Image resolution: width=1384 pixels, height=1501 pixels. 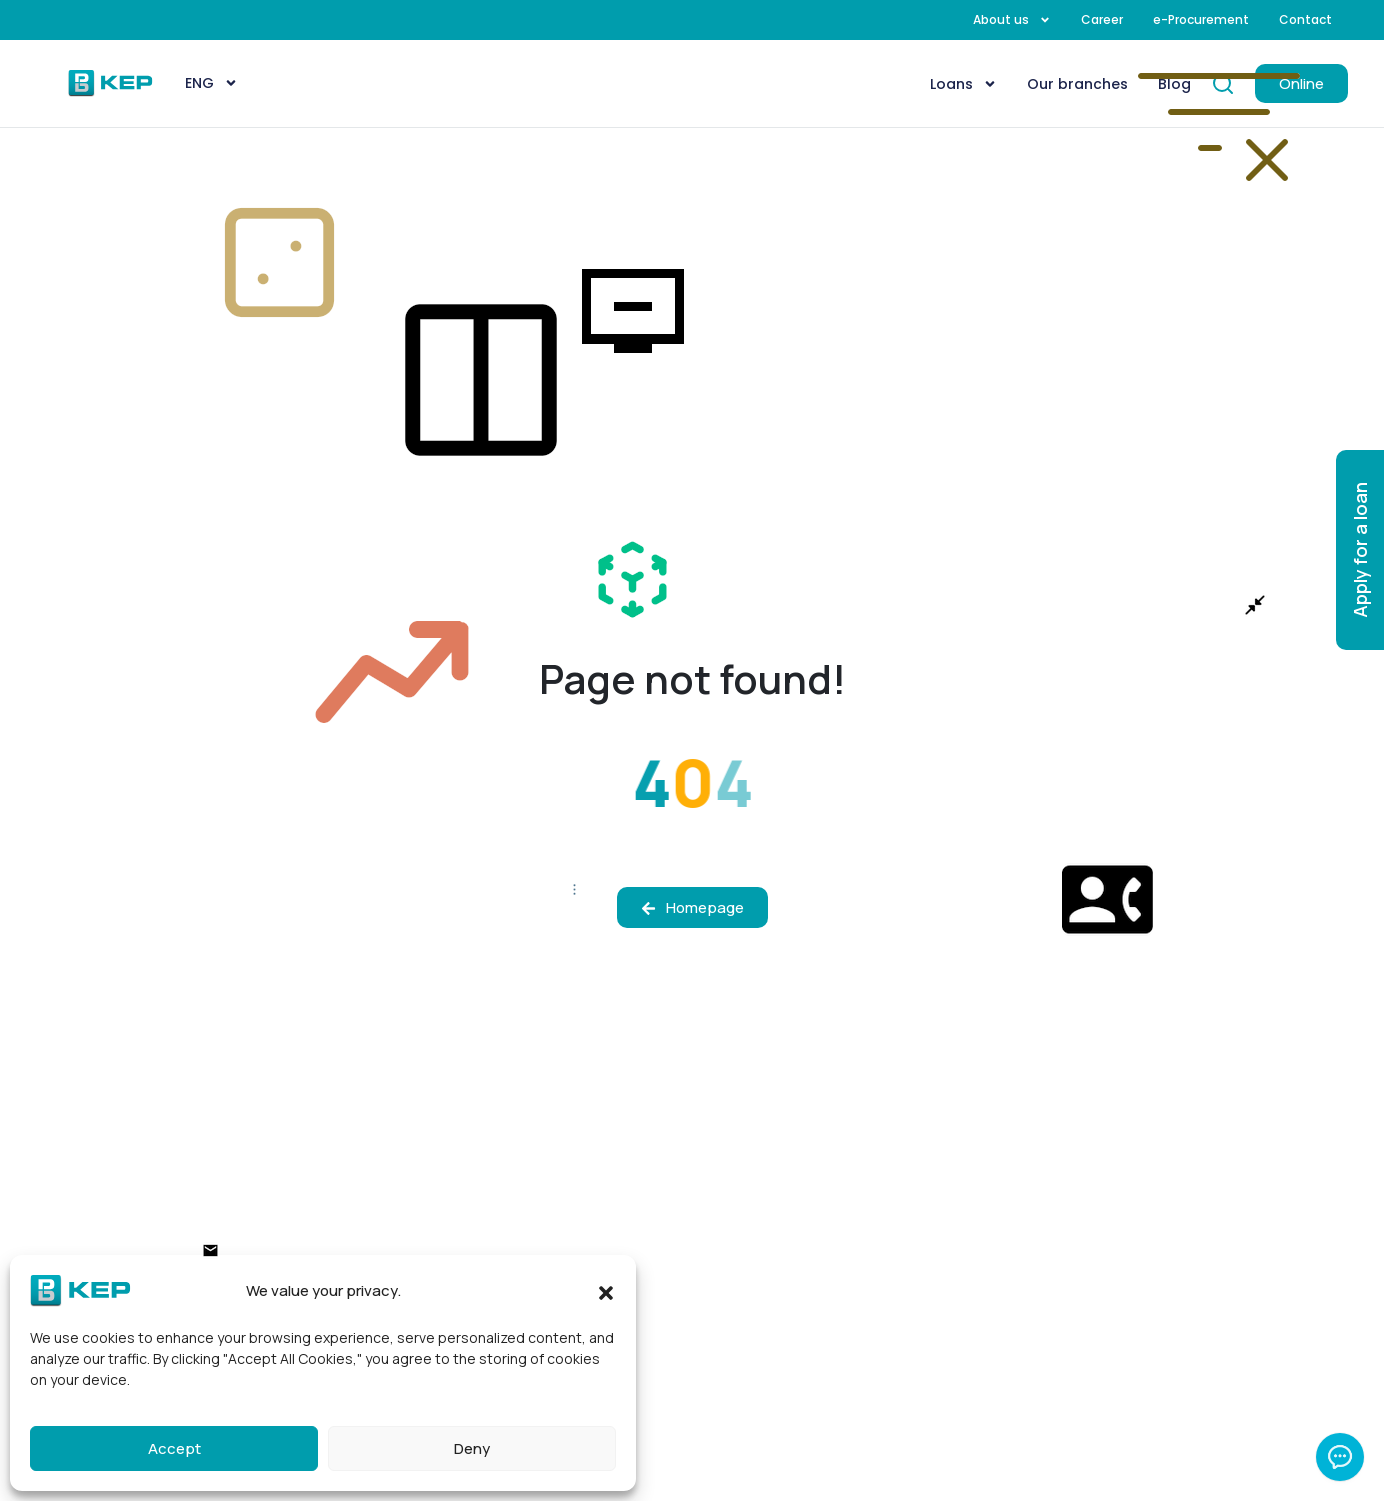 I want to click on view contact's phone number, so click(x=1107, y=899).